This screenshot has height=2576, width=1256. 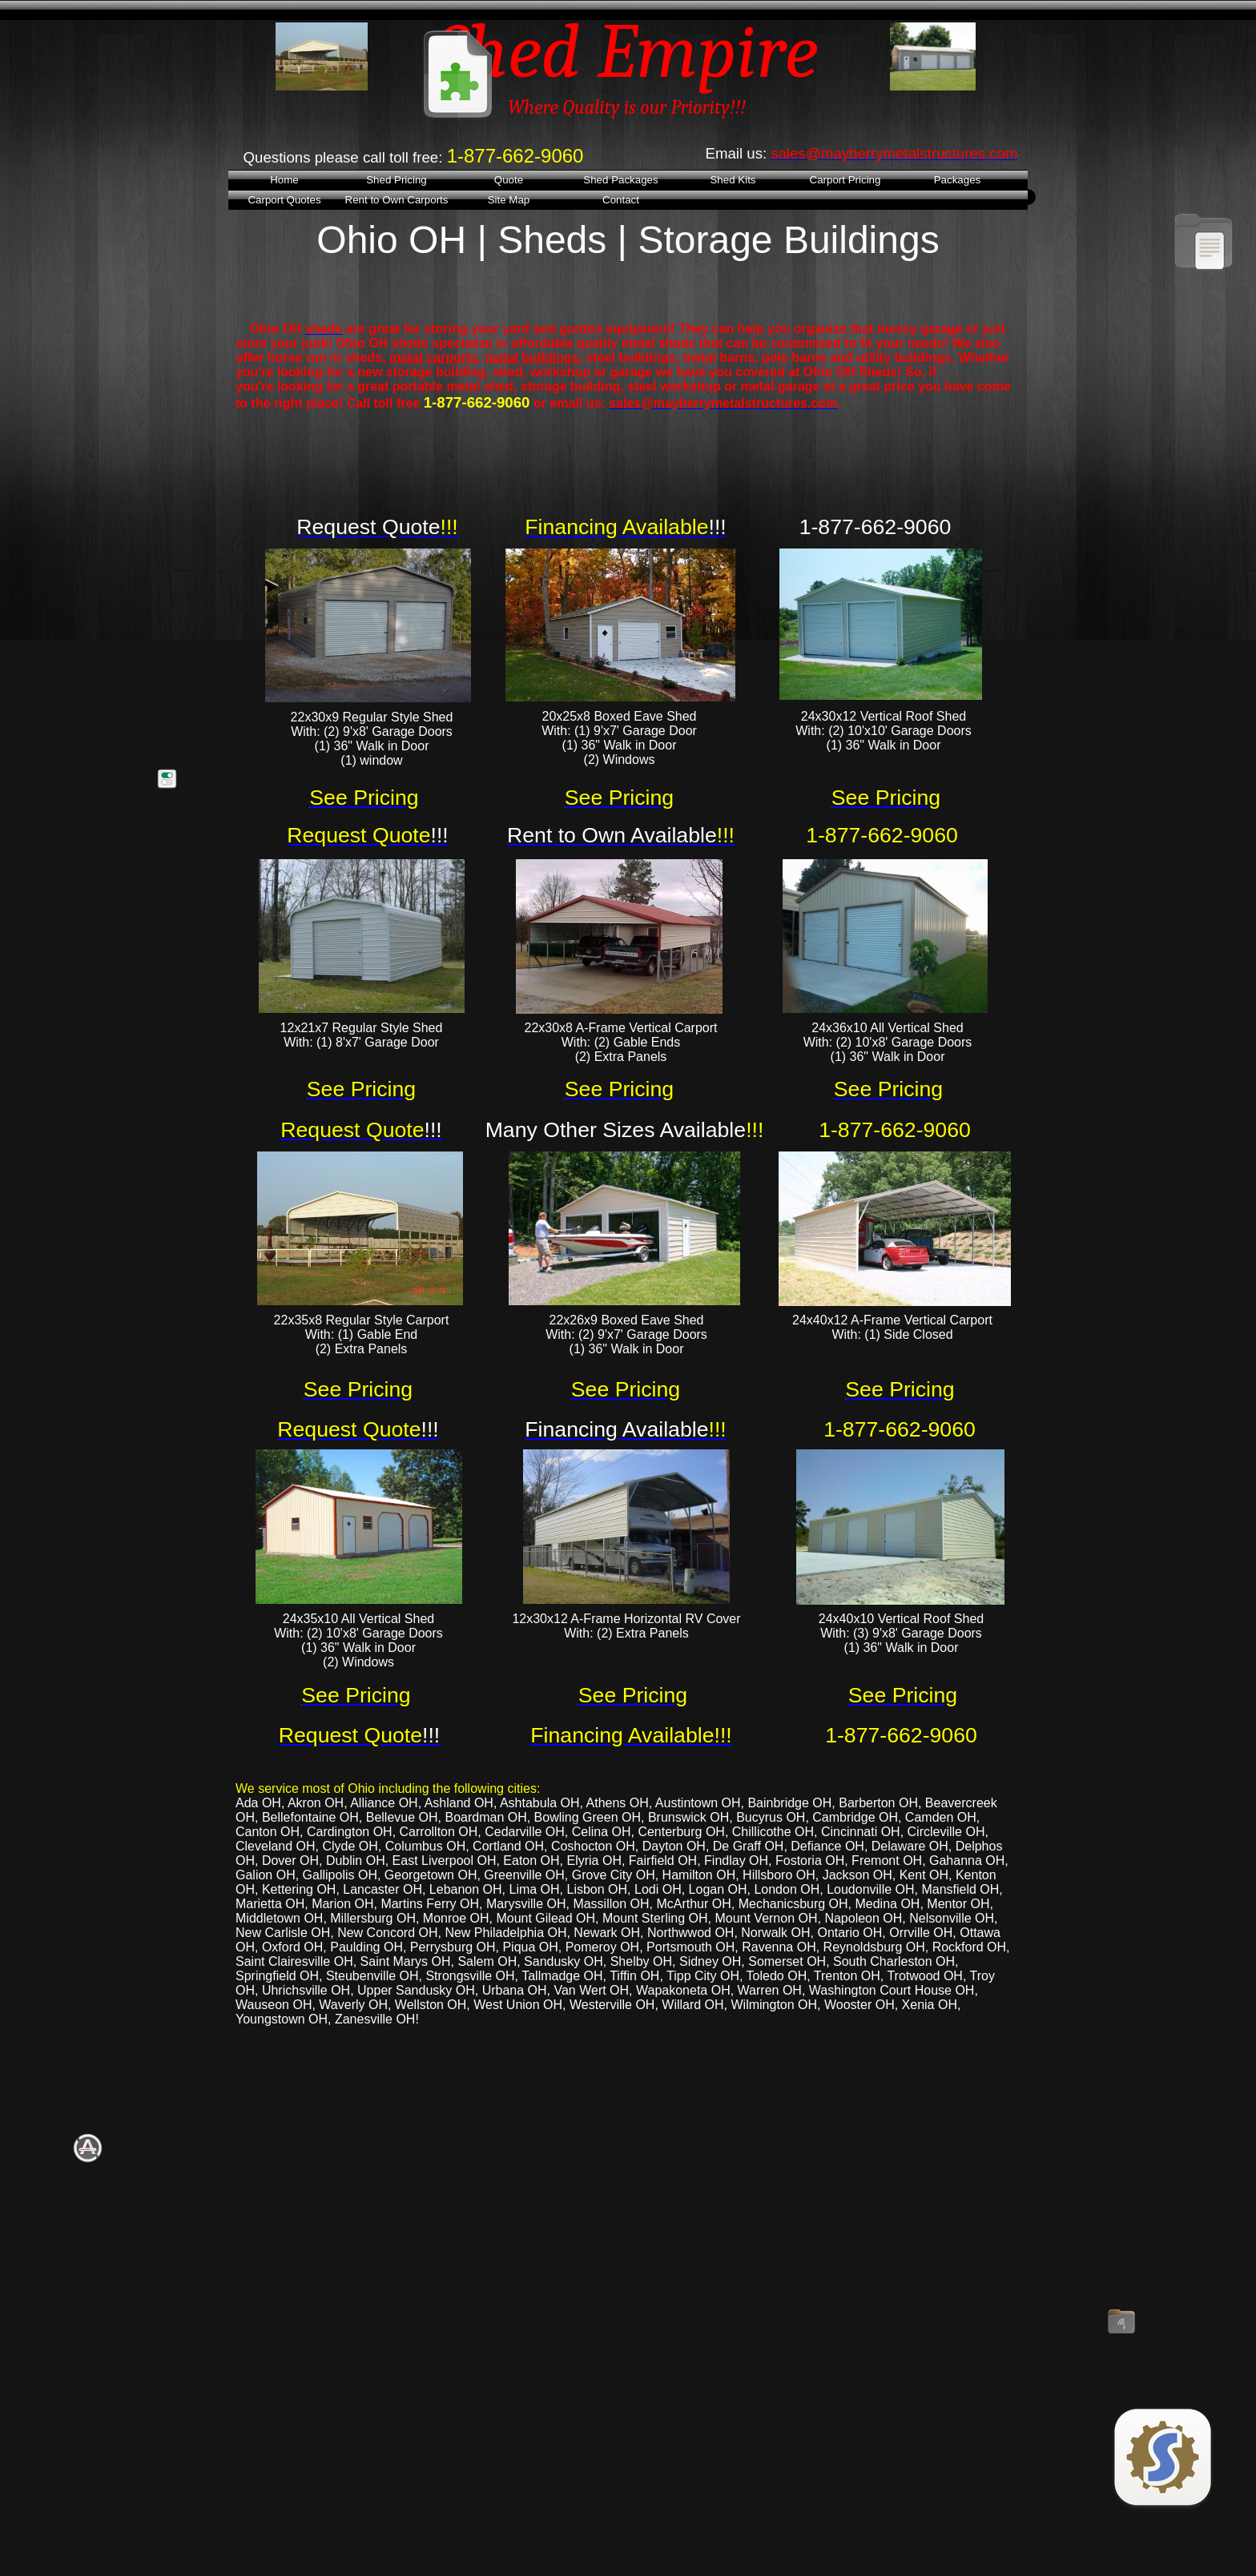 I want to click on open the software update manager, so click(x=87, y=2148).